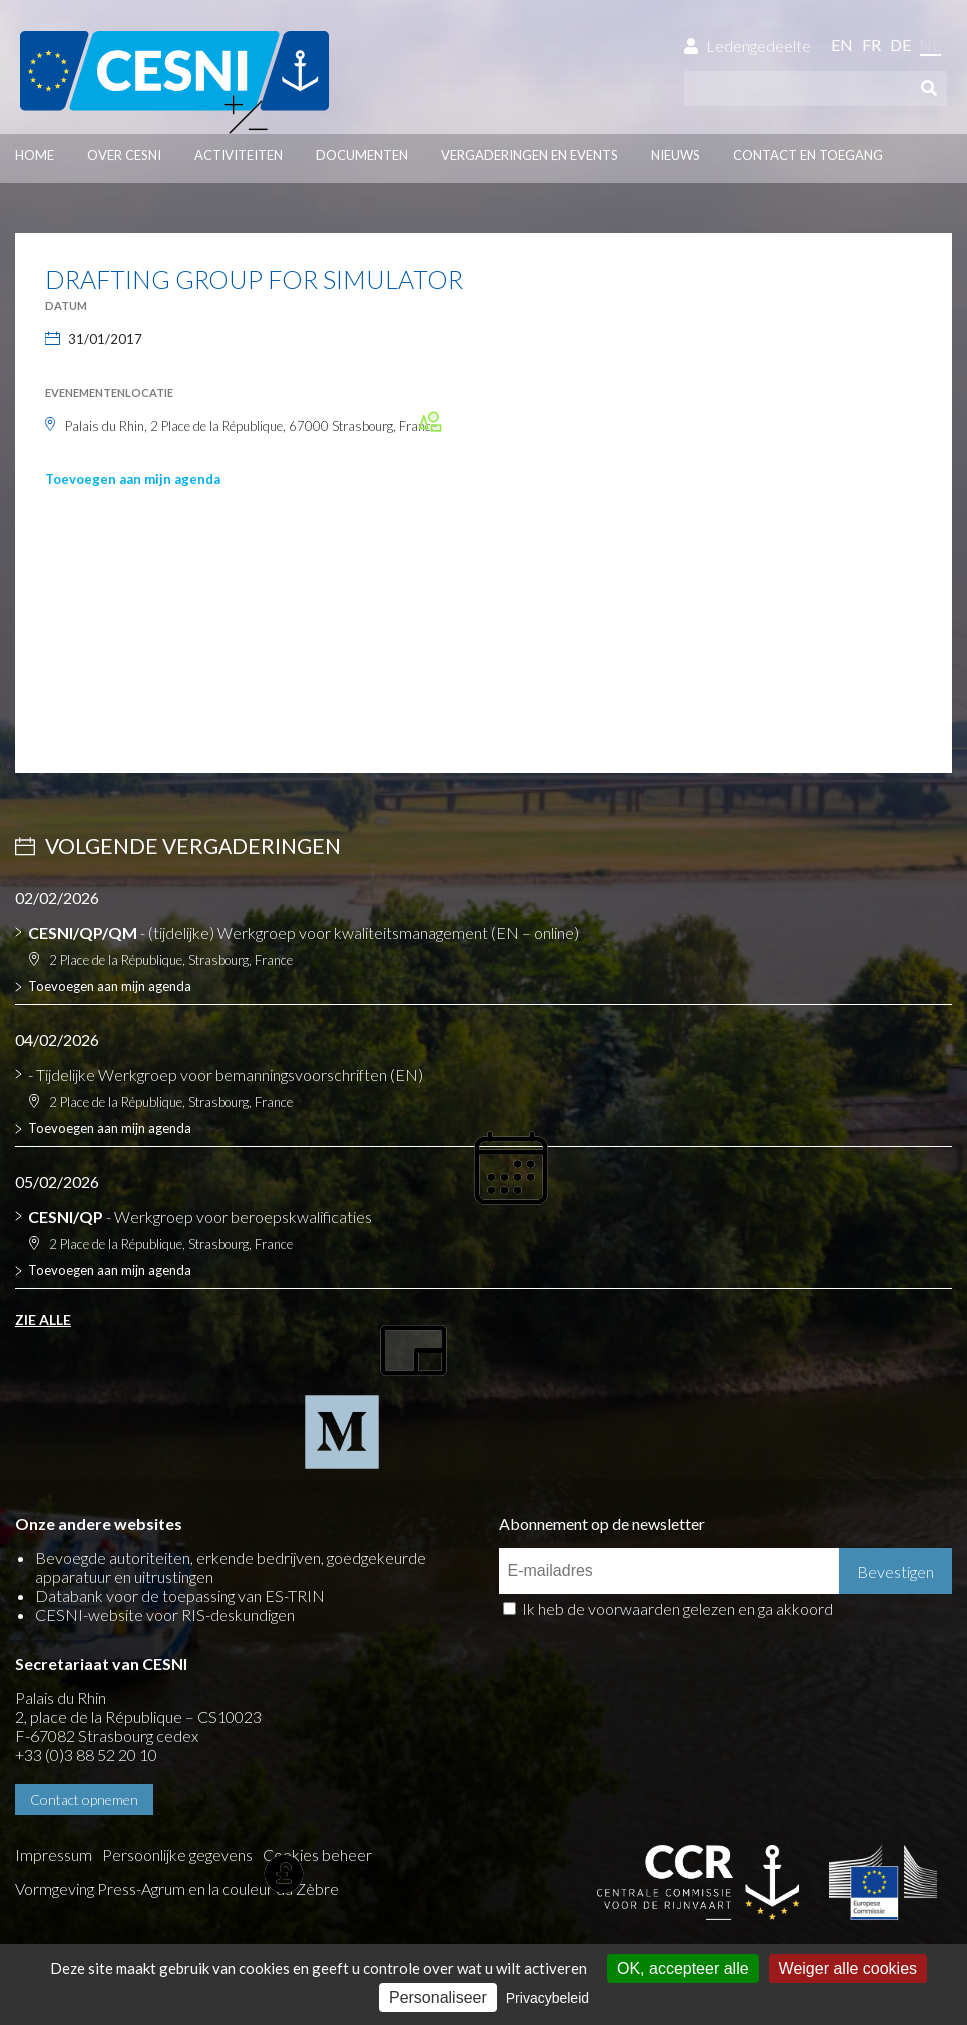 This screenshot has height=2025, width=967. I want to click on open the Medium app, so click(342, 1432).